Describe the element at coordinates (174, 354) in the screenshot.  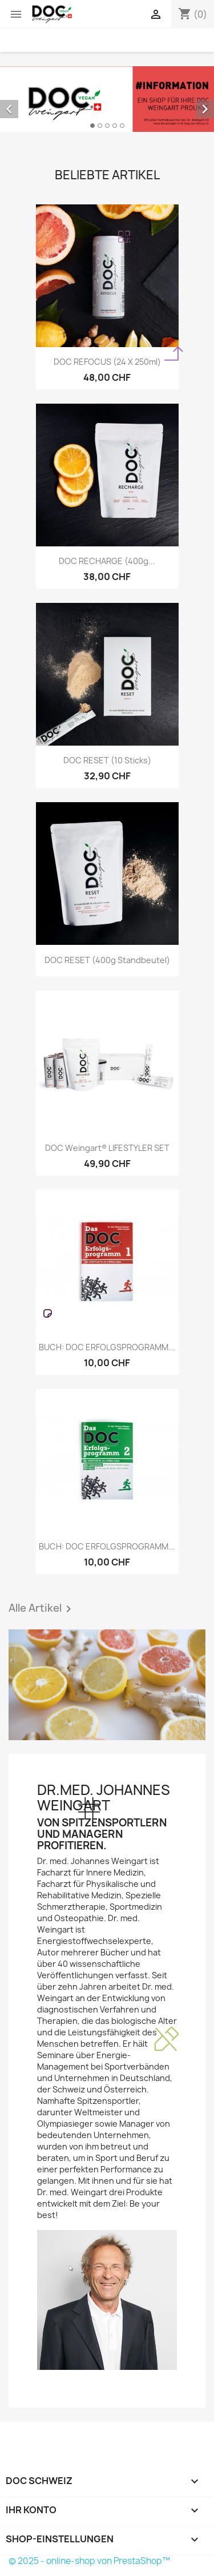
I see `move item up and to the right` at that location.